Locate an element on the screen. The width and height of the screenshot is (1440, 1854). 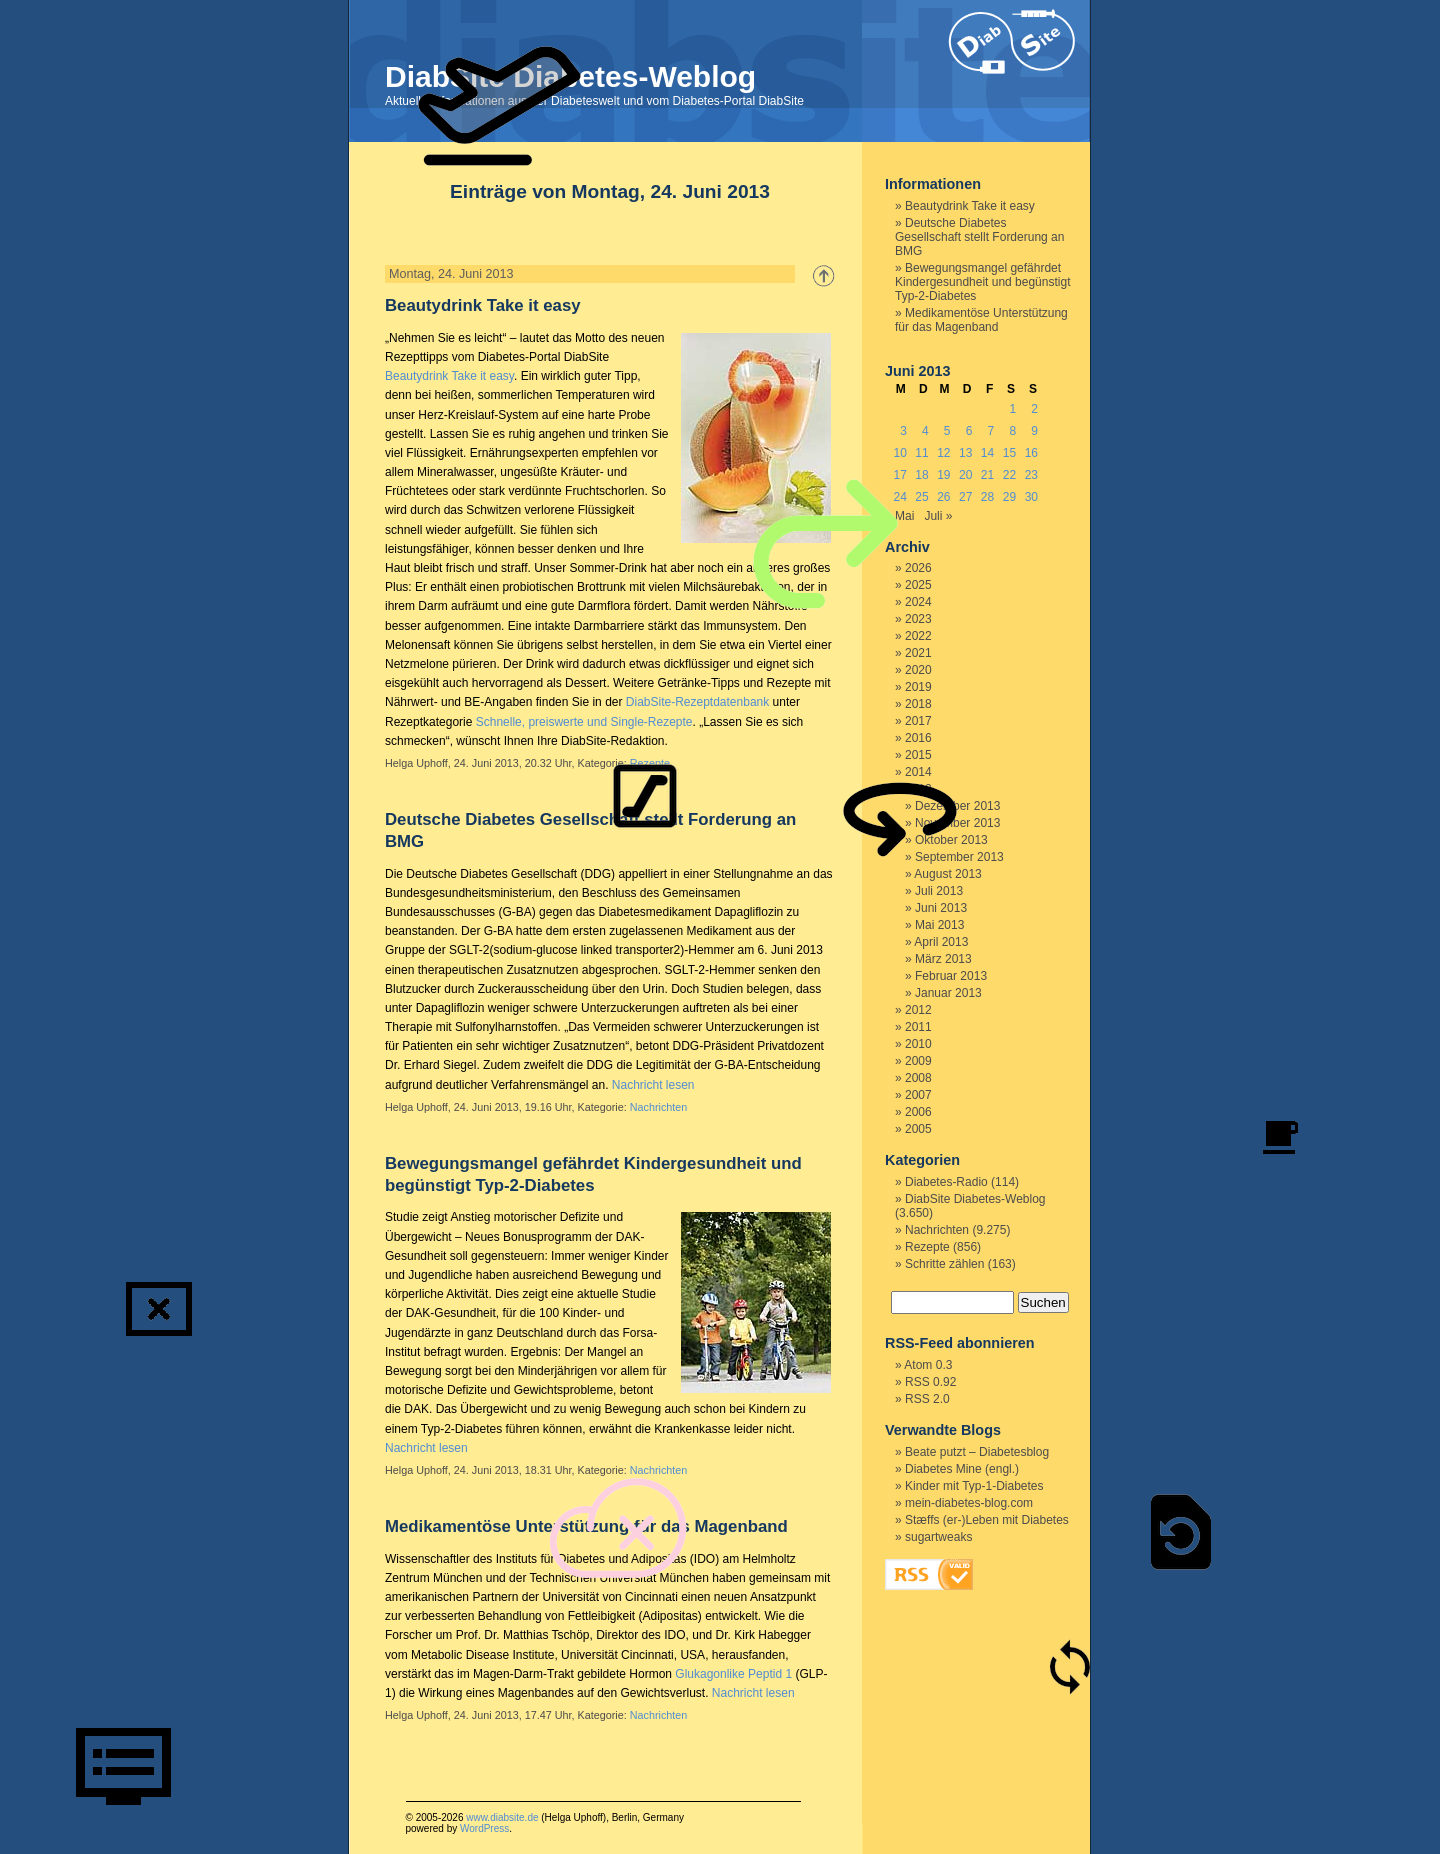
indicates escalator location in a building or transit station is located at coordinates (645, 796).